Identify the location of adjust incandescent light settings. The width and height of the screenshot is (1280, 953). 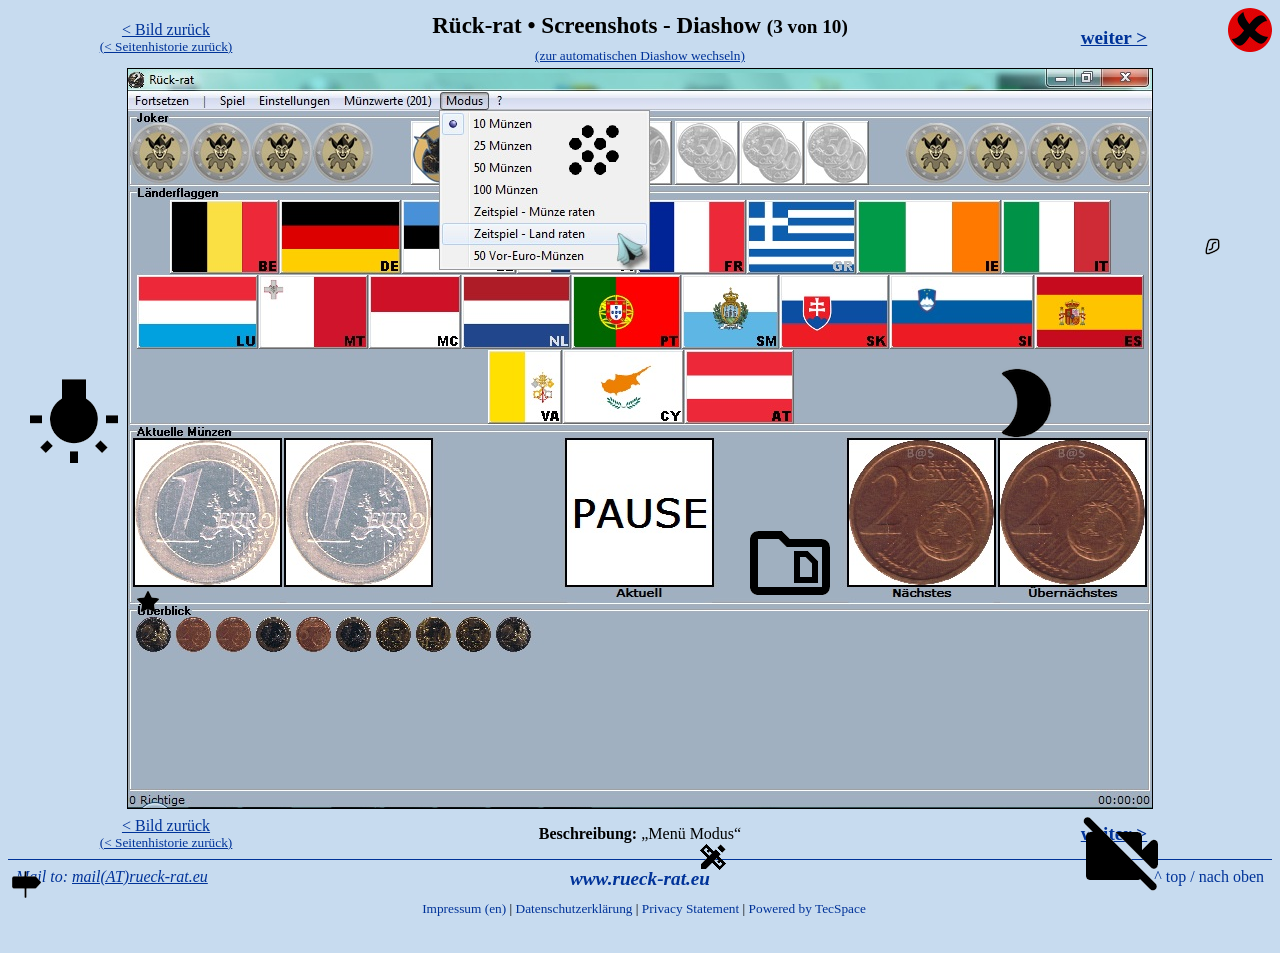
(74, 419).